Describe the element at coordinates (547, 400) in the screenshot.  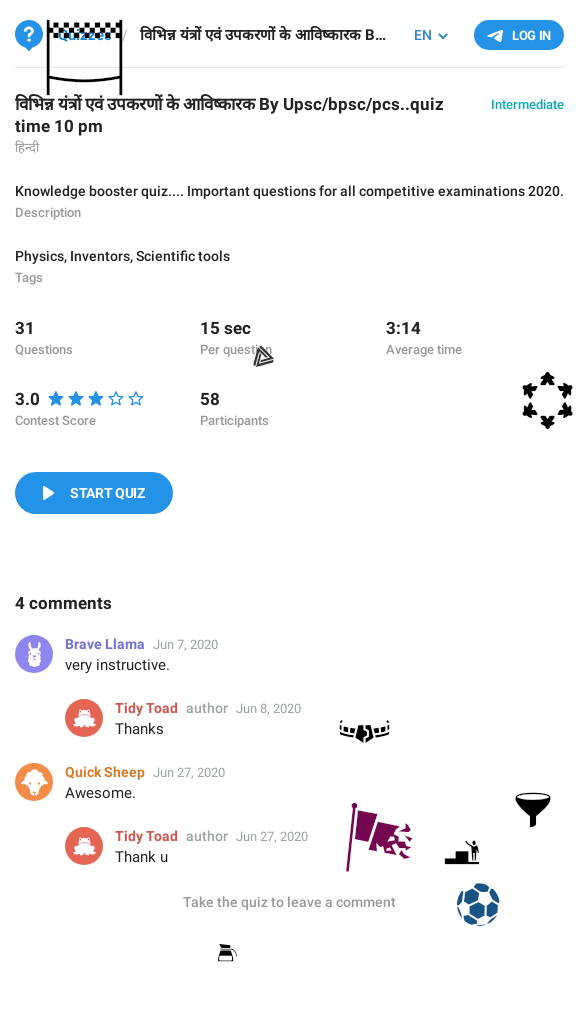
I see `view players in a game lobby` at that location.